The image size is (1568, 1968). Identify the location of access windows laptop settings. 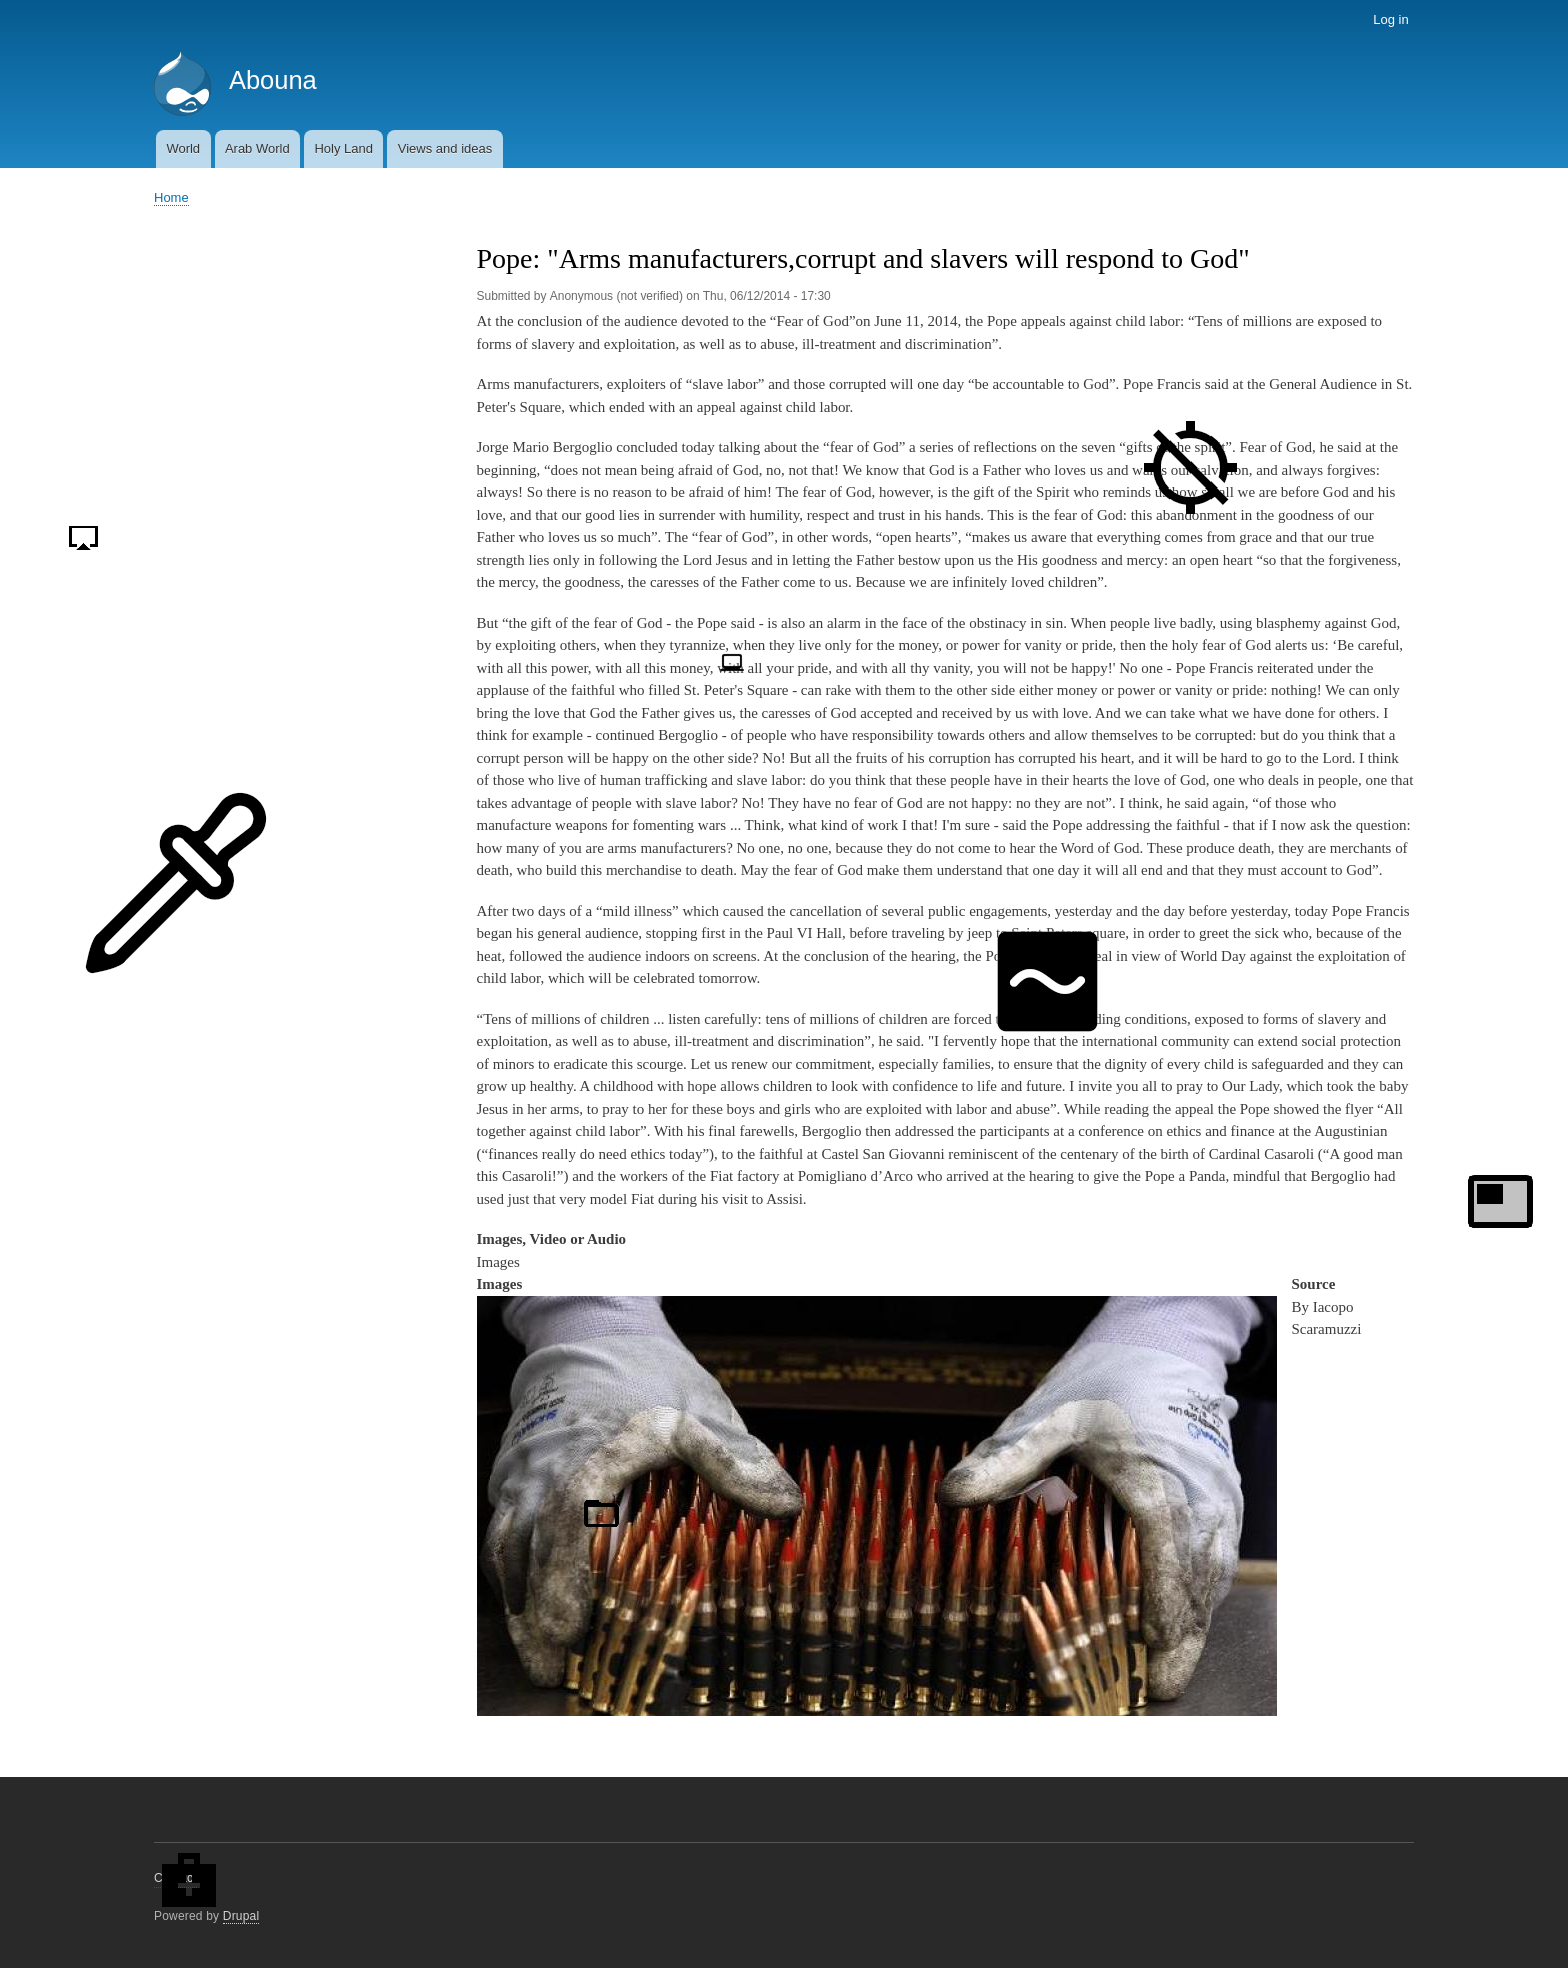
(732, 663).